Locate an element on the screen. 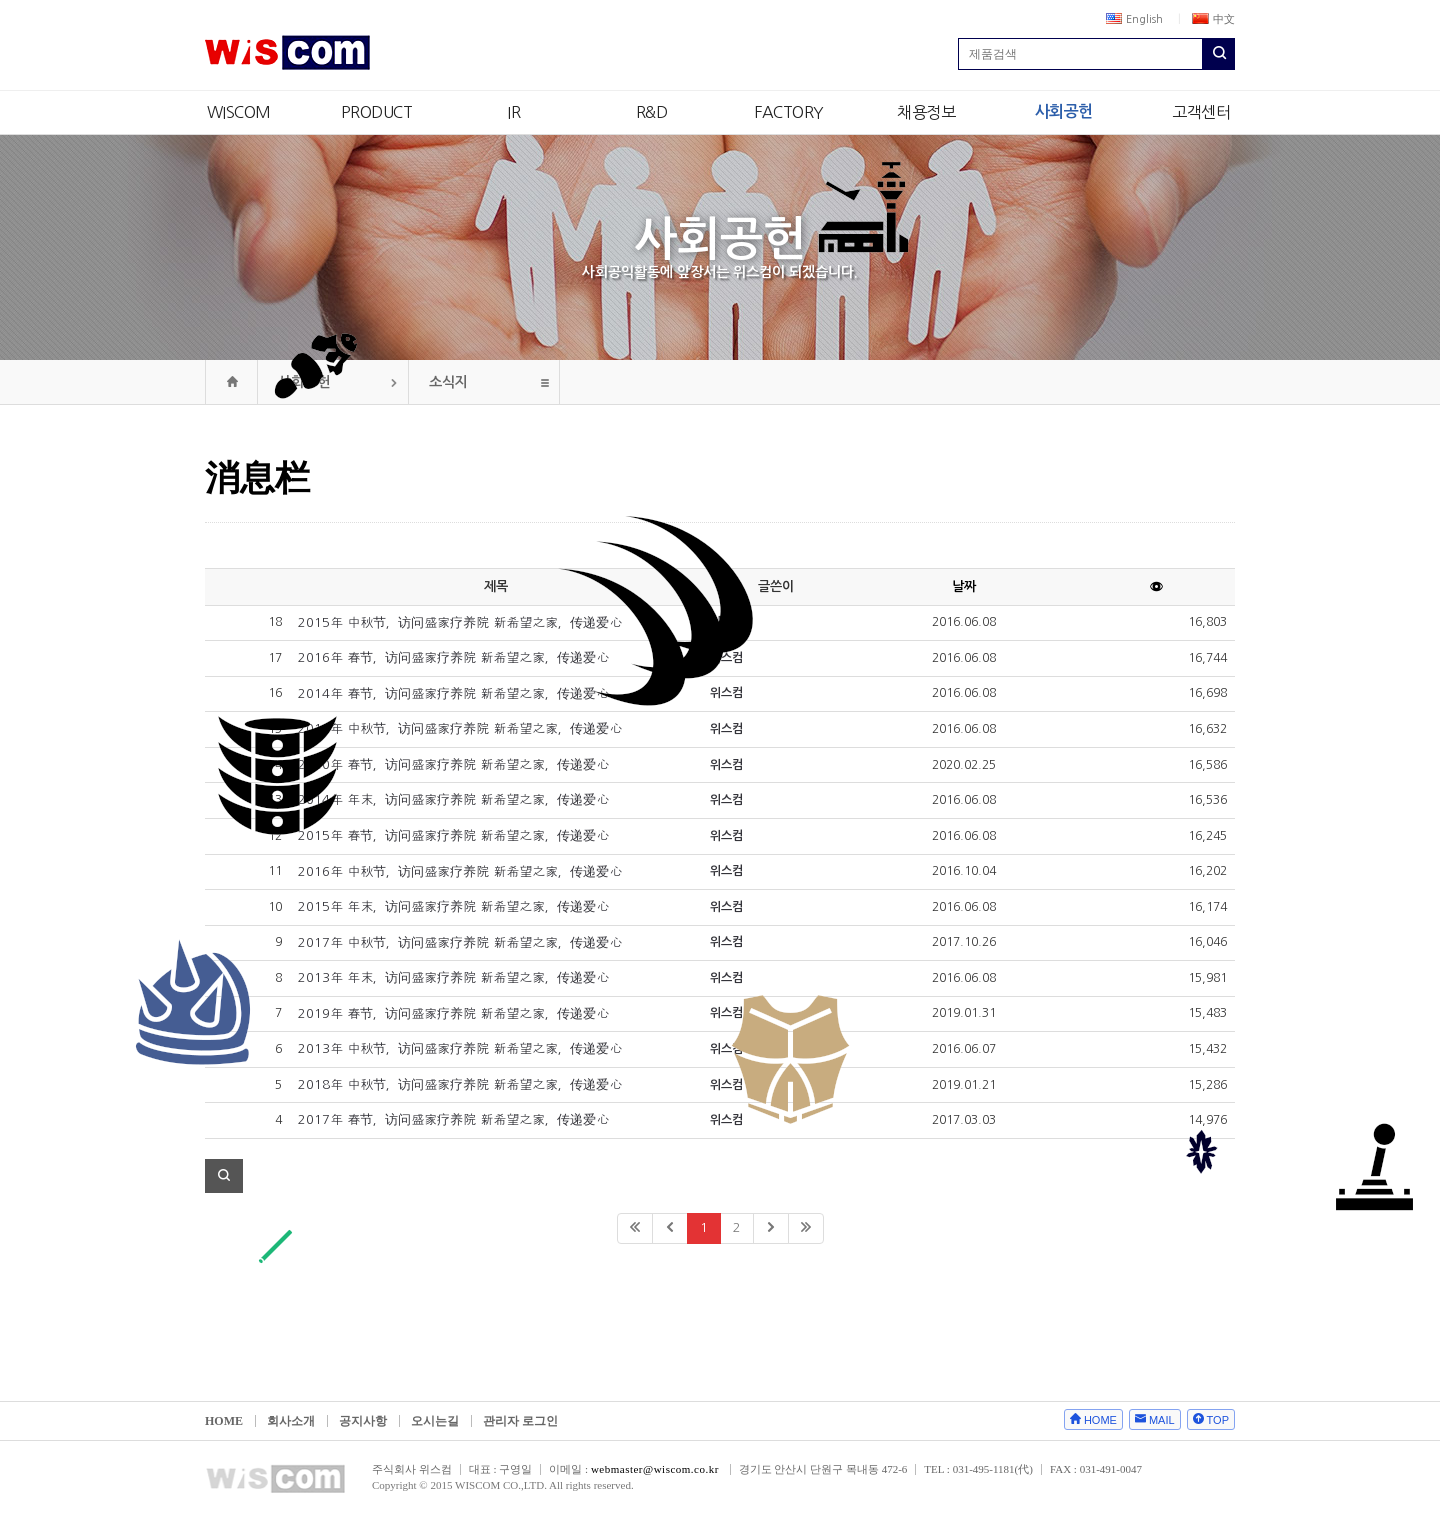 This screenshot has width=1440, height=1517. attack or slash action in a game is located at coordinates (655, 611).